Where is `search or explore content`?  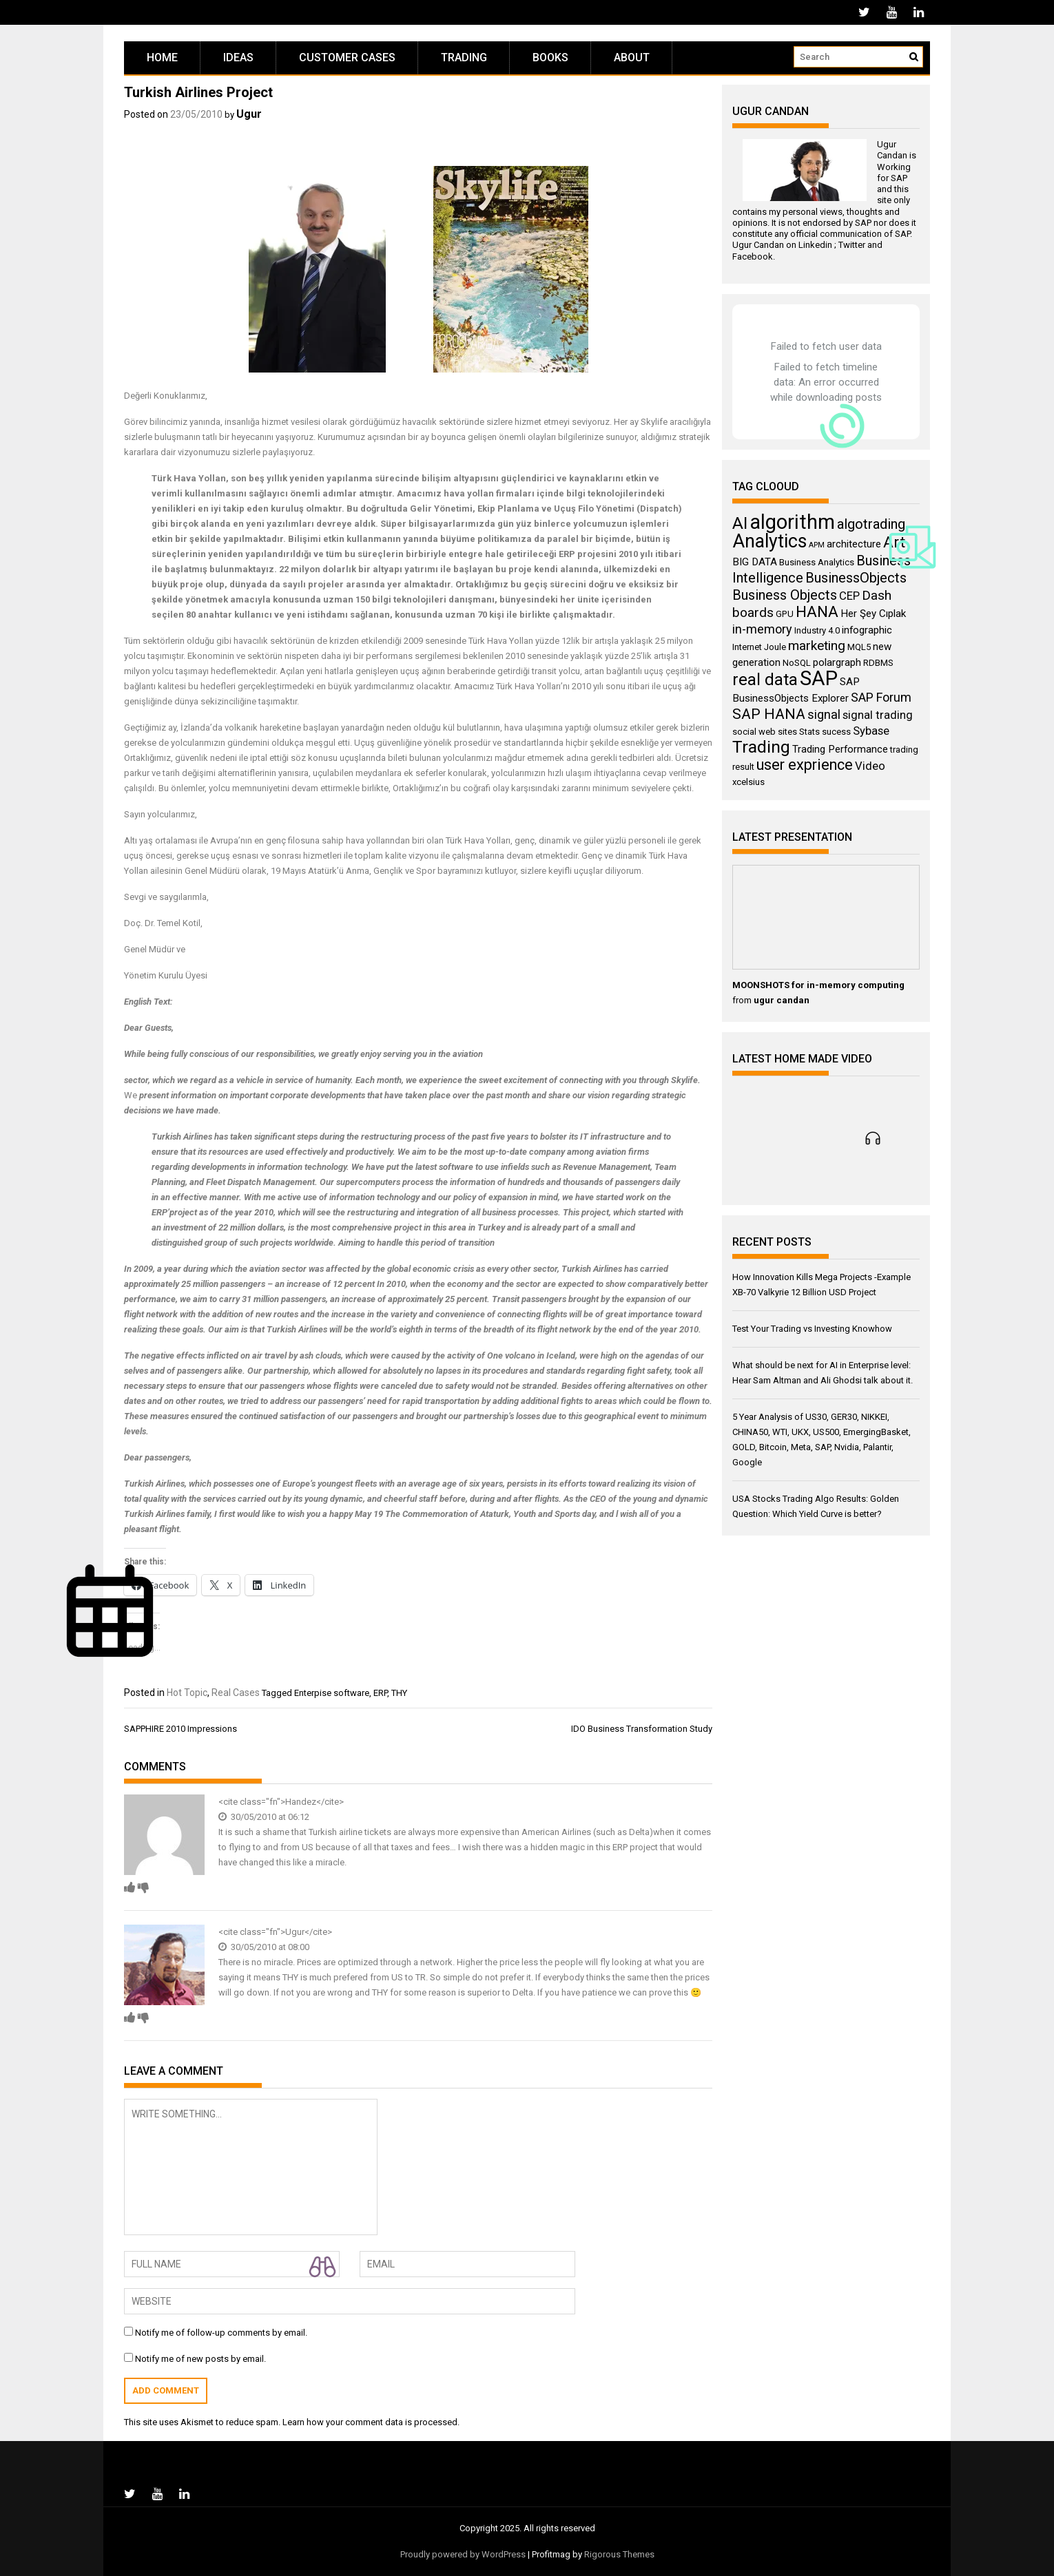 search or explore content is located at coordinates (322, 2267).